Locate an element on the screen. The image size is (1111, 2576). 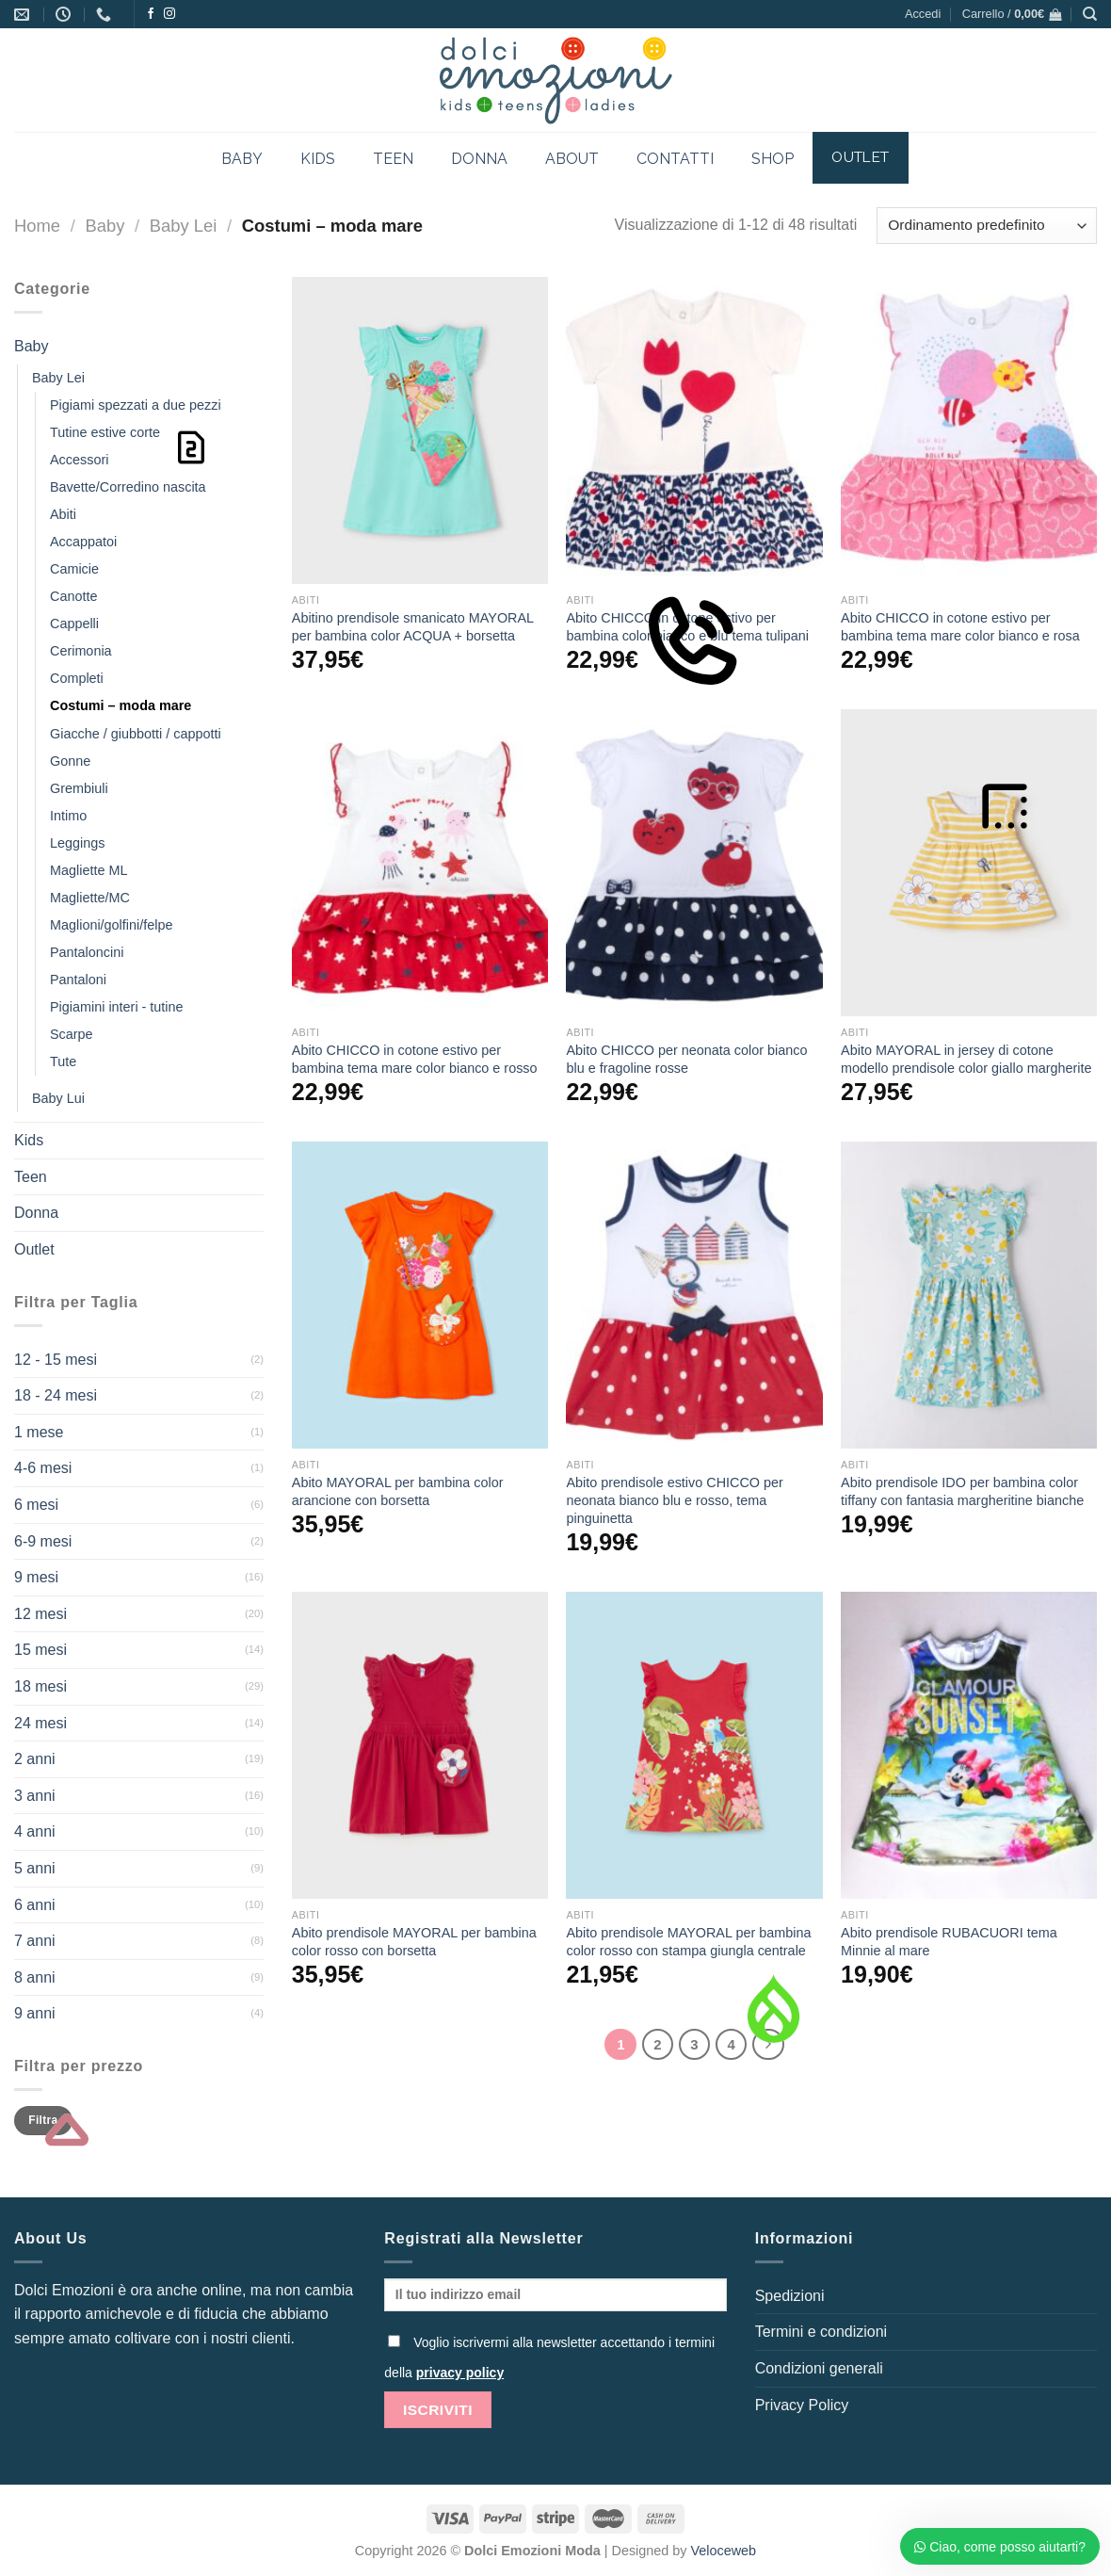
scroll to top of page is located at coordinates (67, 2131).